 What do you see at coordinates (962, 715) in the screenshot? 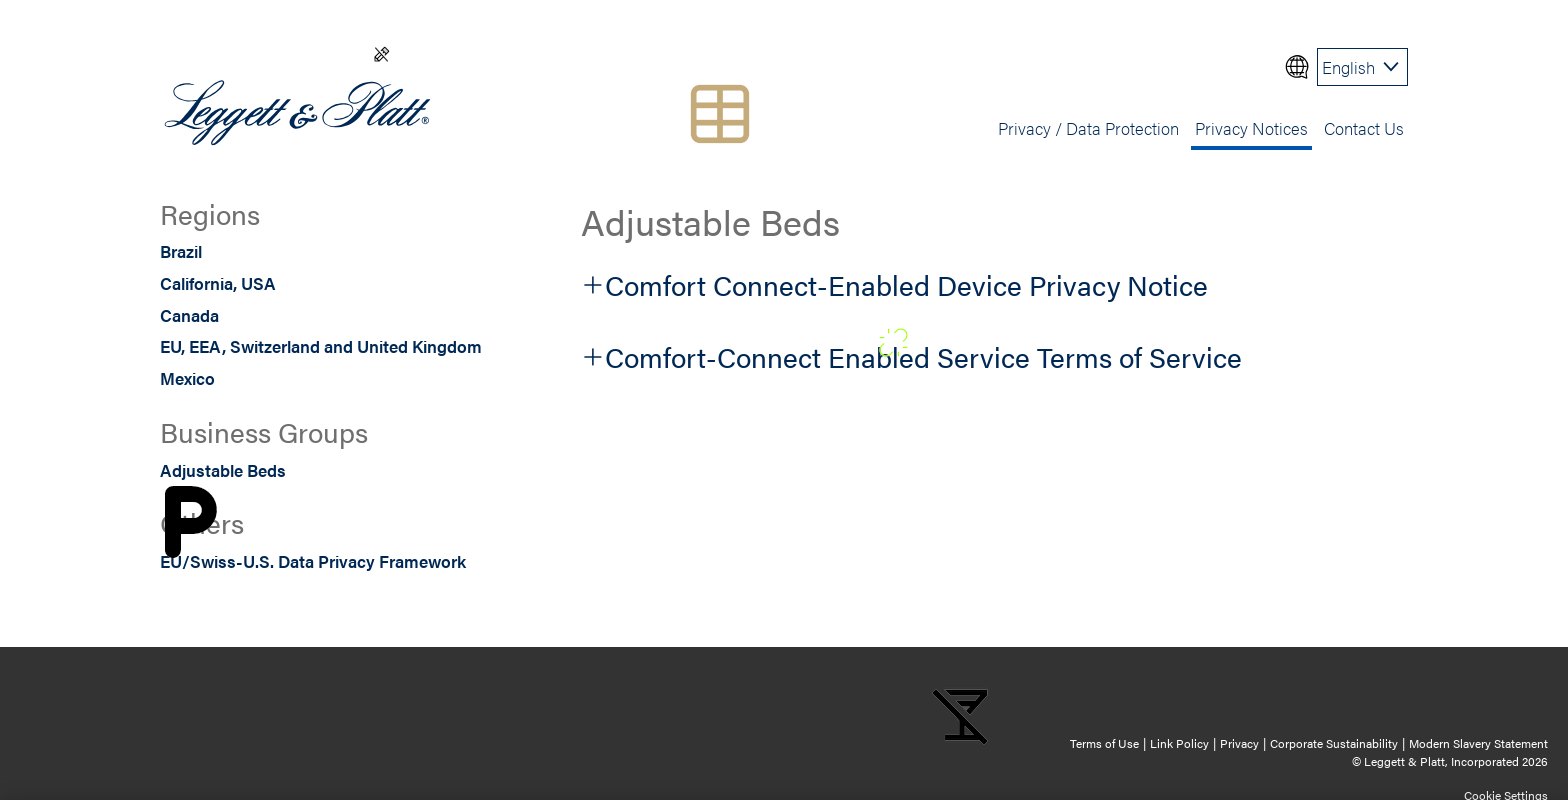
I see `indicates alcohol-free zone or no drinks allowed` at bounding box center [962, 715].